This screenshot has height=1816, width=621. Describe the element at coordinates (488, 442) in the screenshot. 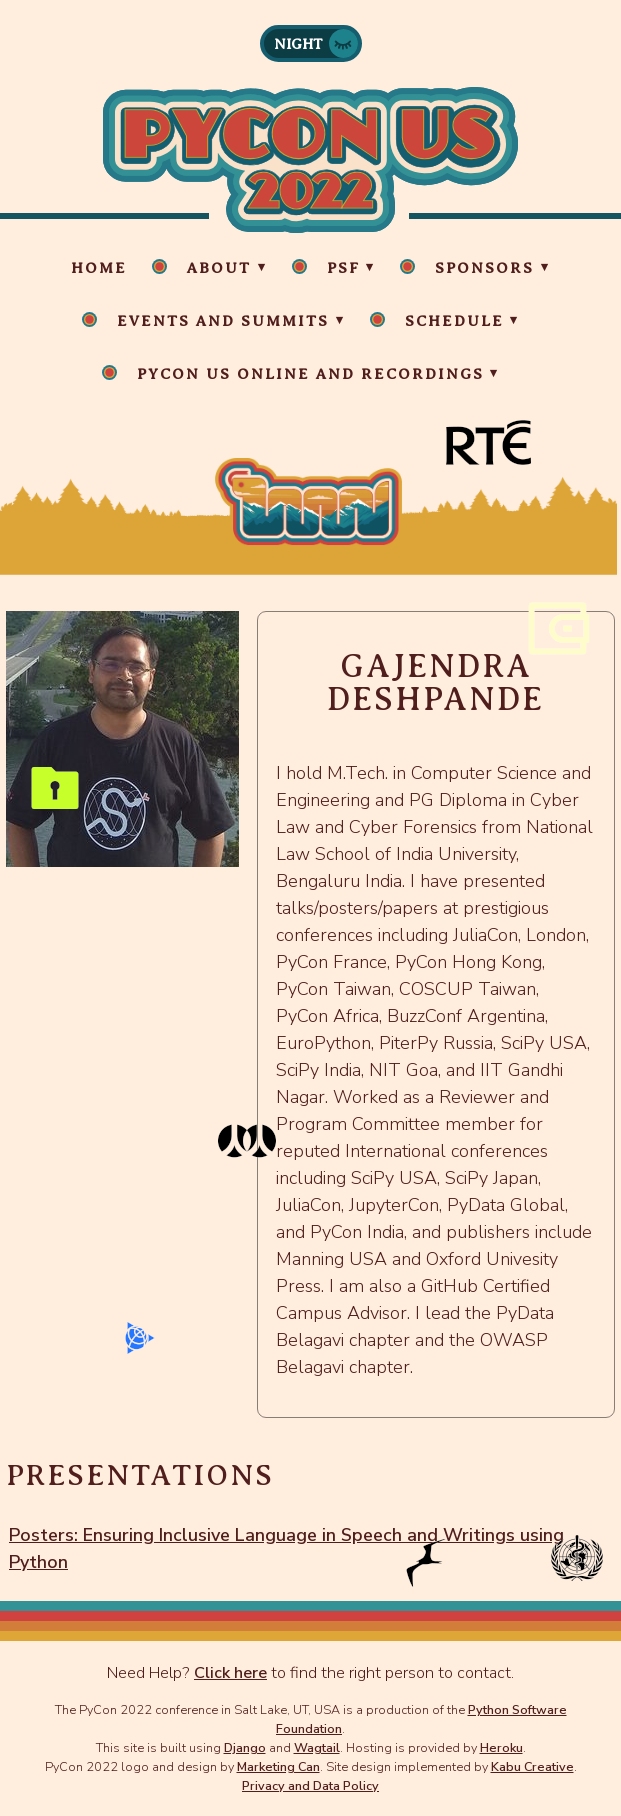

I see `RTÉ (Raidió Teilifís Éireann) Irish public broadcaster logo` at that location.